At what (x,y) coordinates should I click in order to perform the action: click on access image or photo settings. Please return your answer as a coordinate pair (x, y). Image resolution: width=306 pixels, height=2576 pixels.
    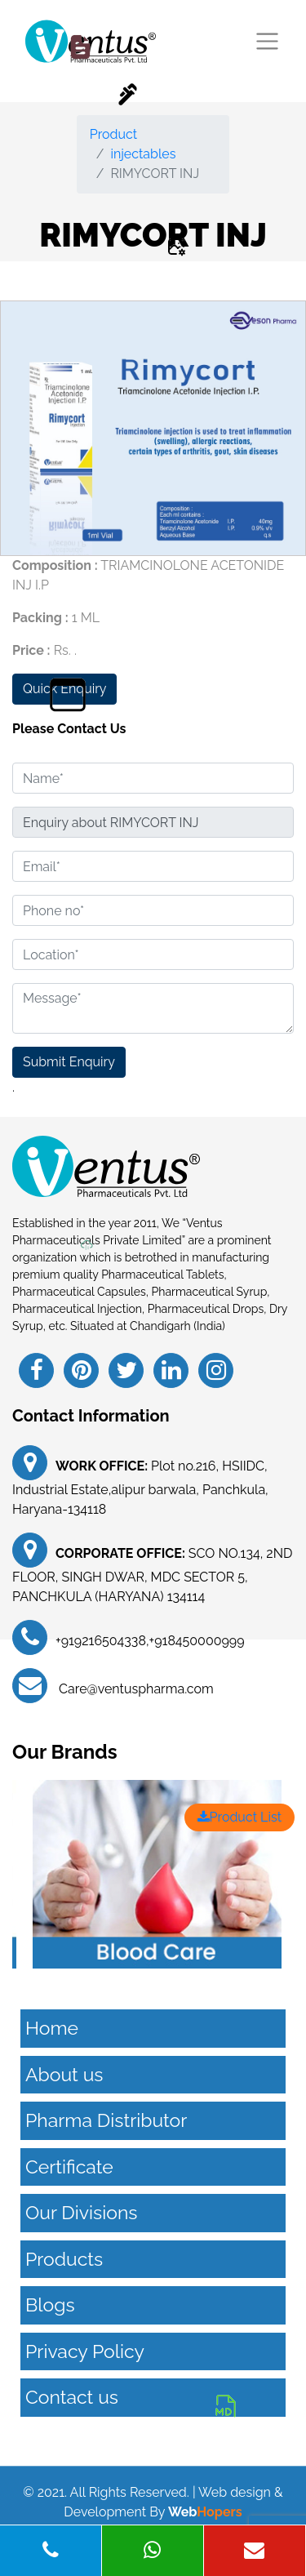
    Looking at the image, I should click on (176, 247).